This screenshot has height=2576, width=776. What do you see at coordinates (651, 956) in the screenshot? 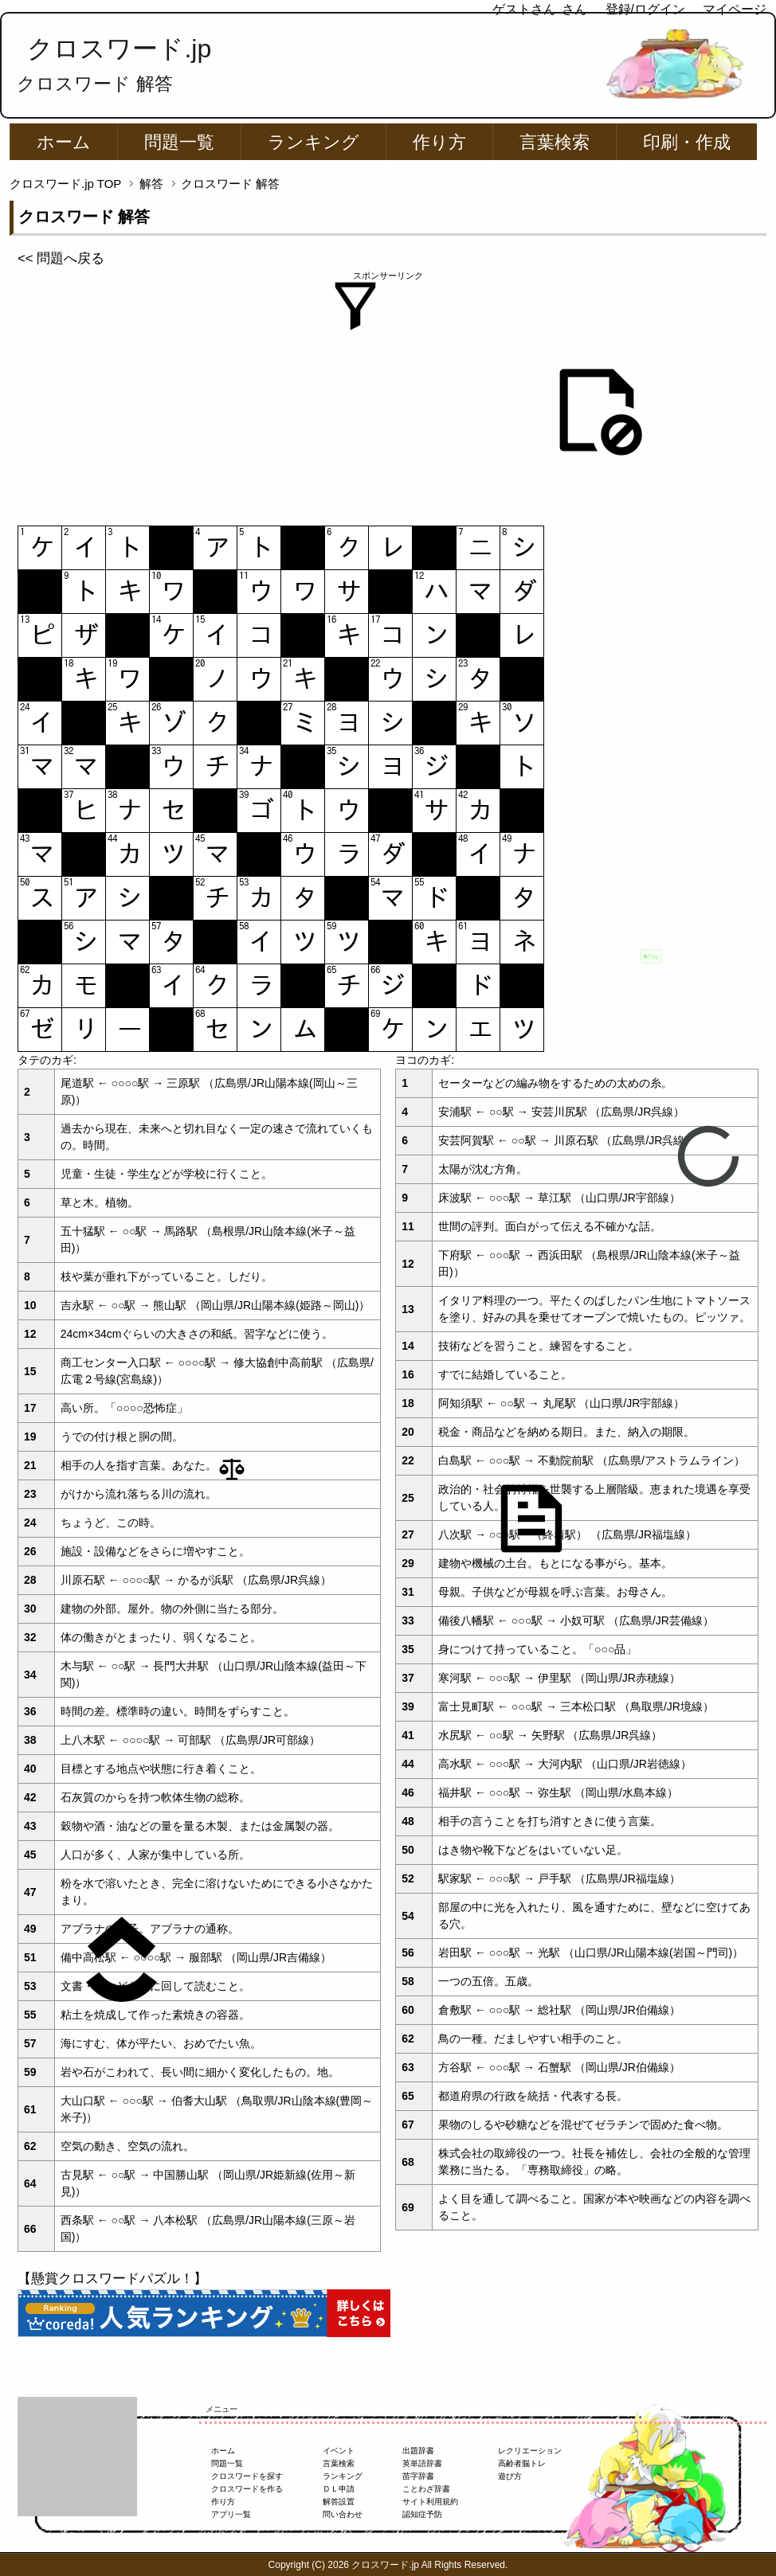
I see `pay with Apple Pay` at bounding box center [651, 956].